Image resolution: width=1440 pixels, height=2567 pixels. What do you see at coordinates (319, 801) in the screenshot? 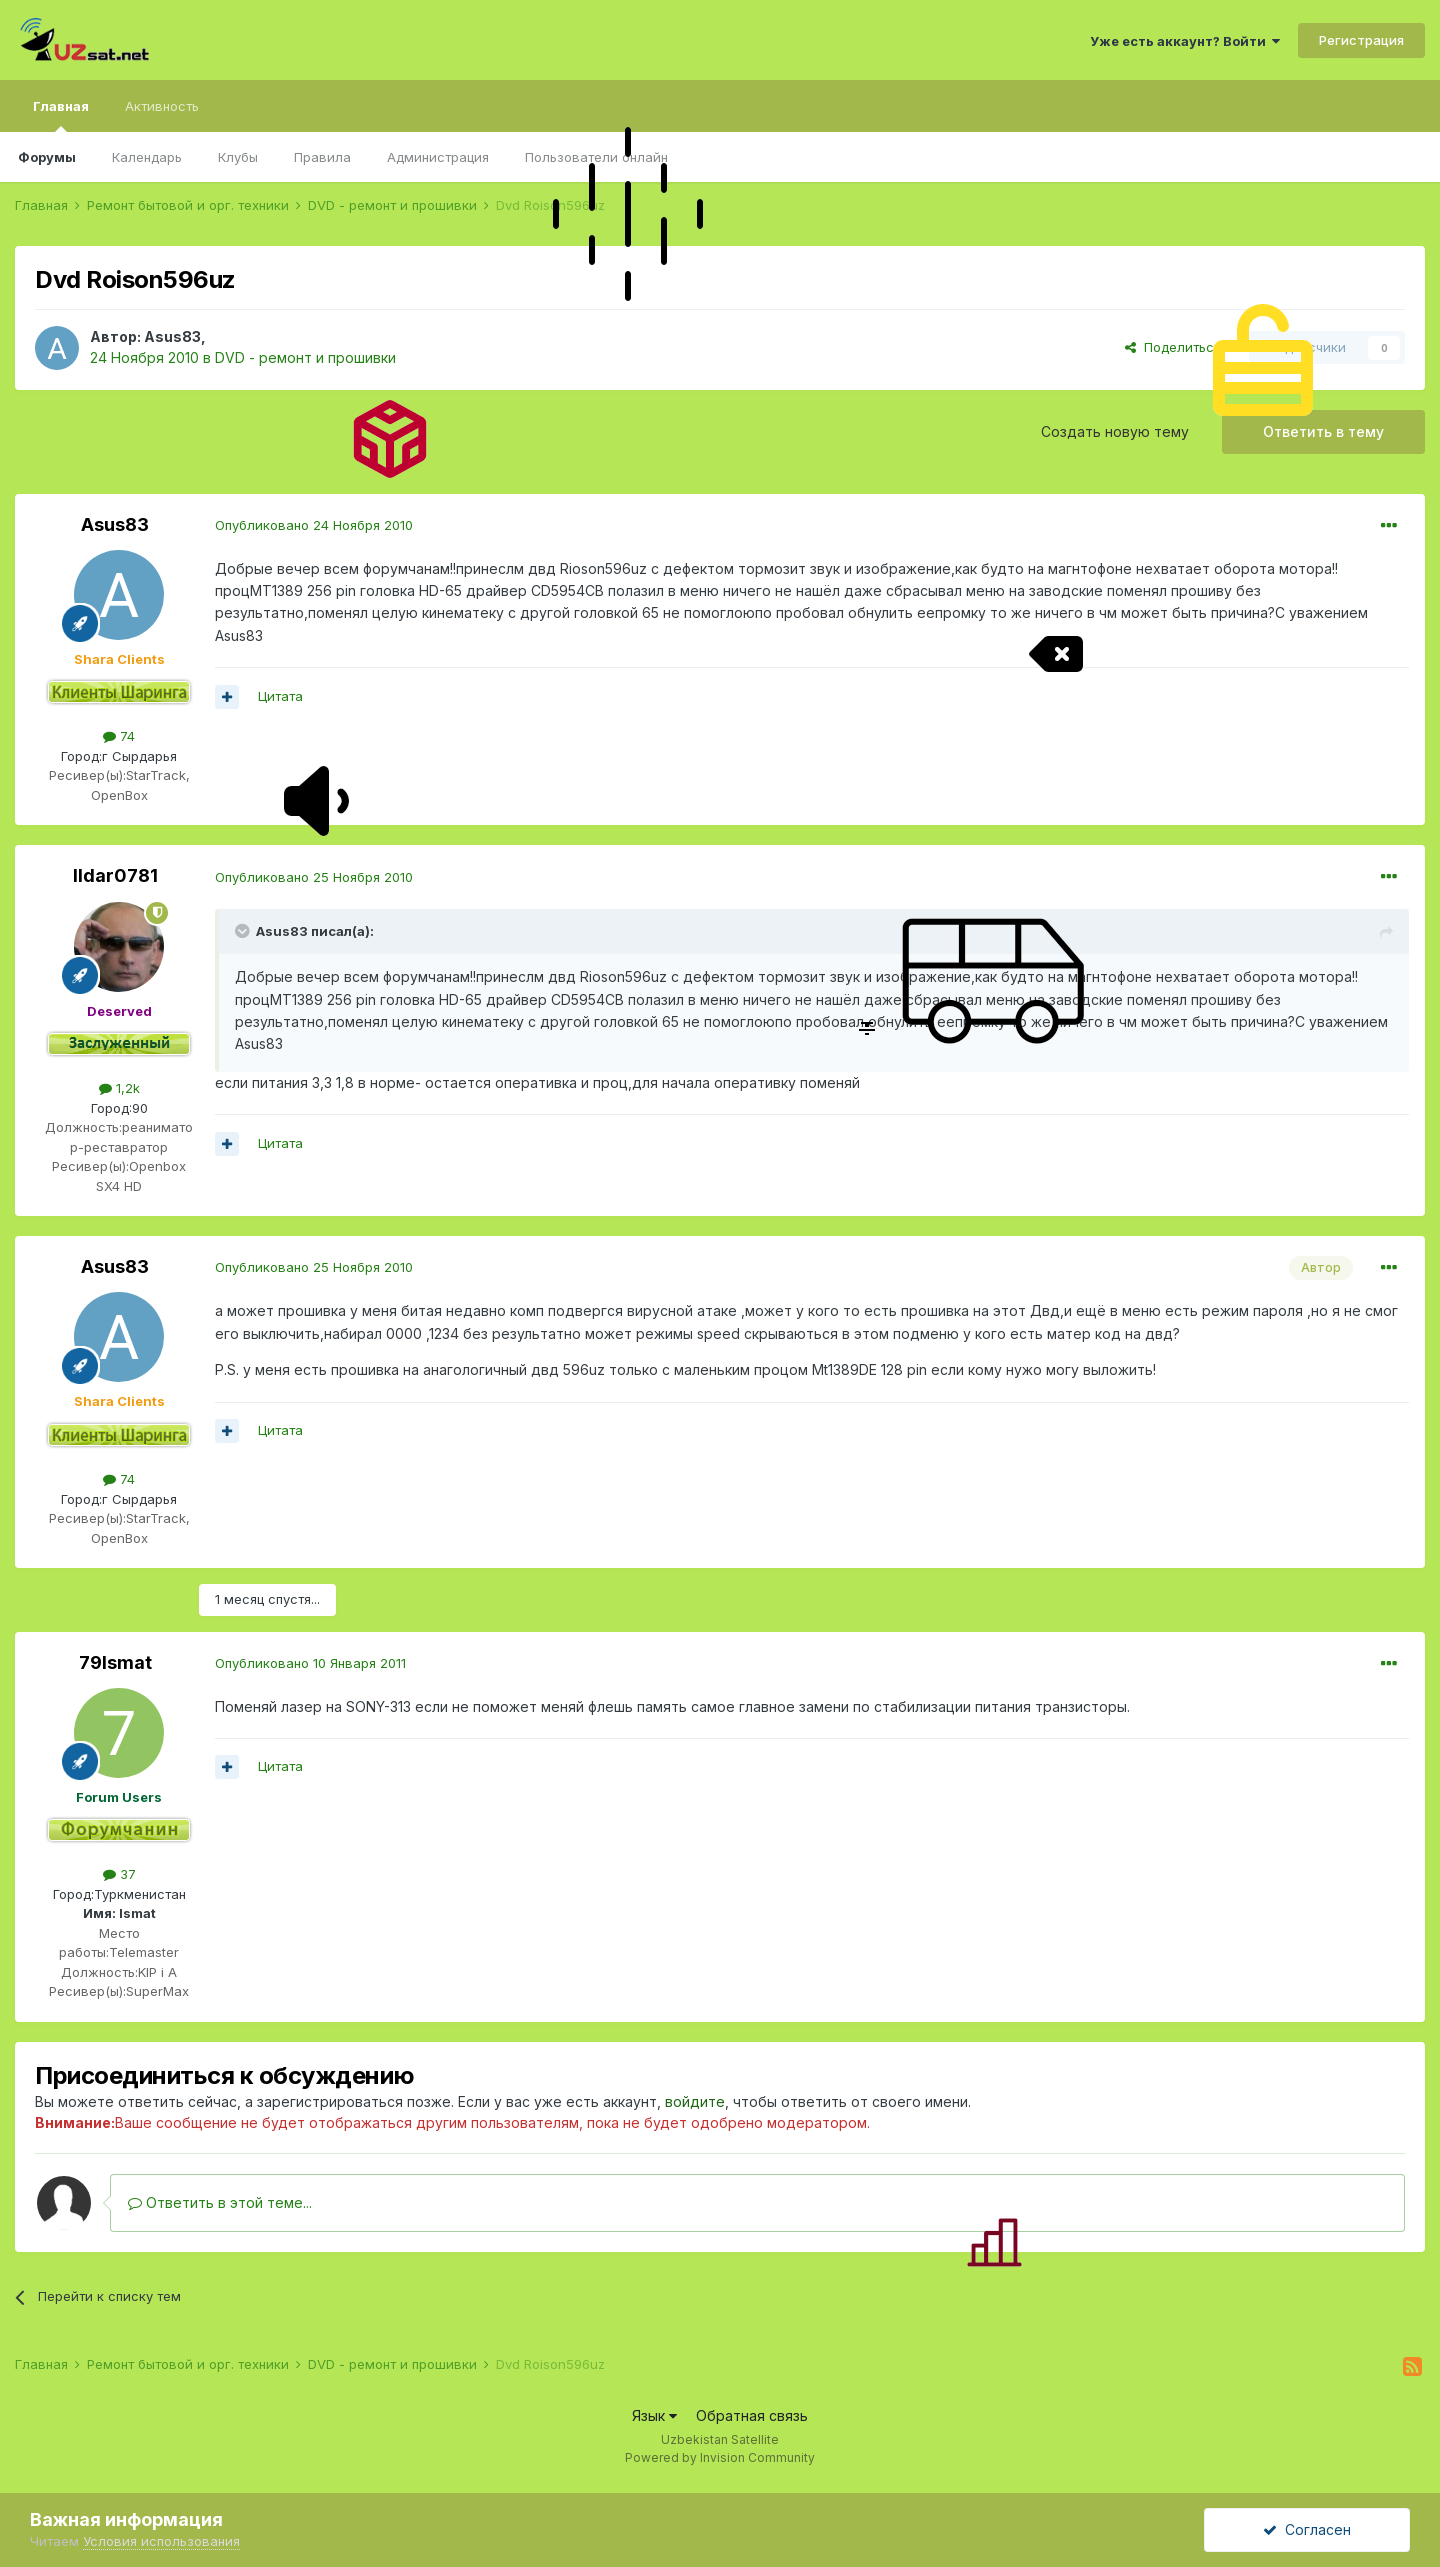
I see `decrease audio volume` at bounding box center [319, 801].